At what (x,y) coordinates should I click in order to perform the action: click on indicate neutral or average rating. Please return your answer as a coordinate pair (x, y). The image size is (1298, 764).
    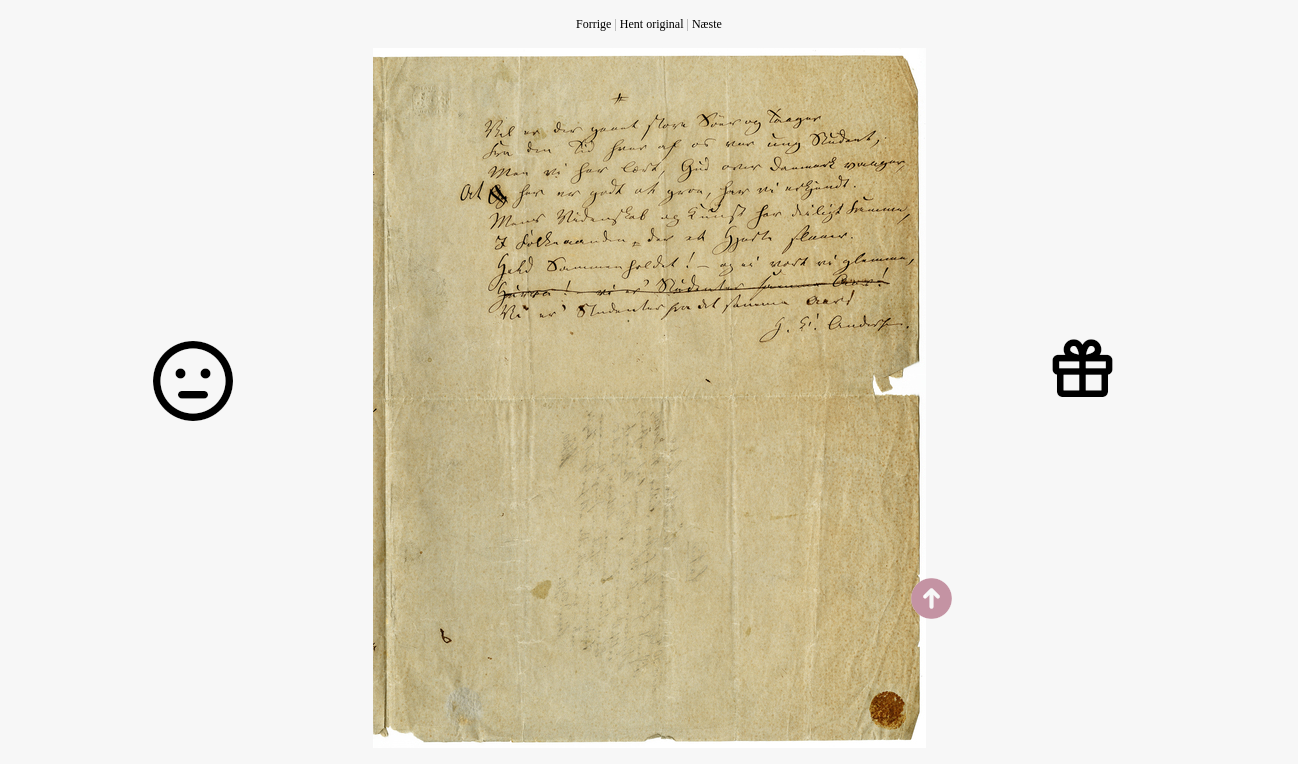
    Looking at the image, I should click on (193, 381).